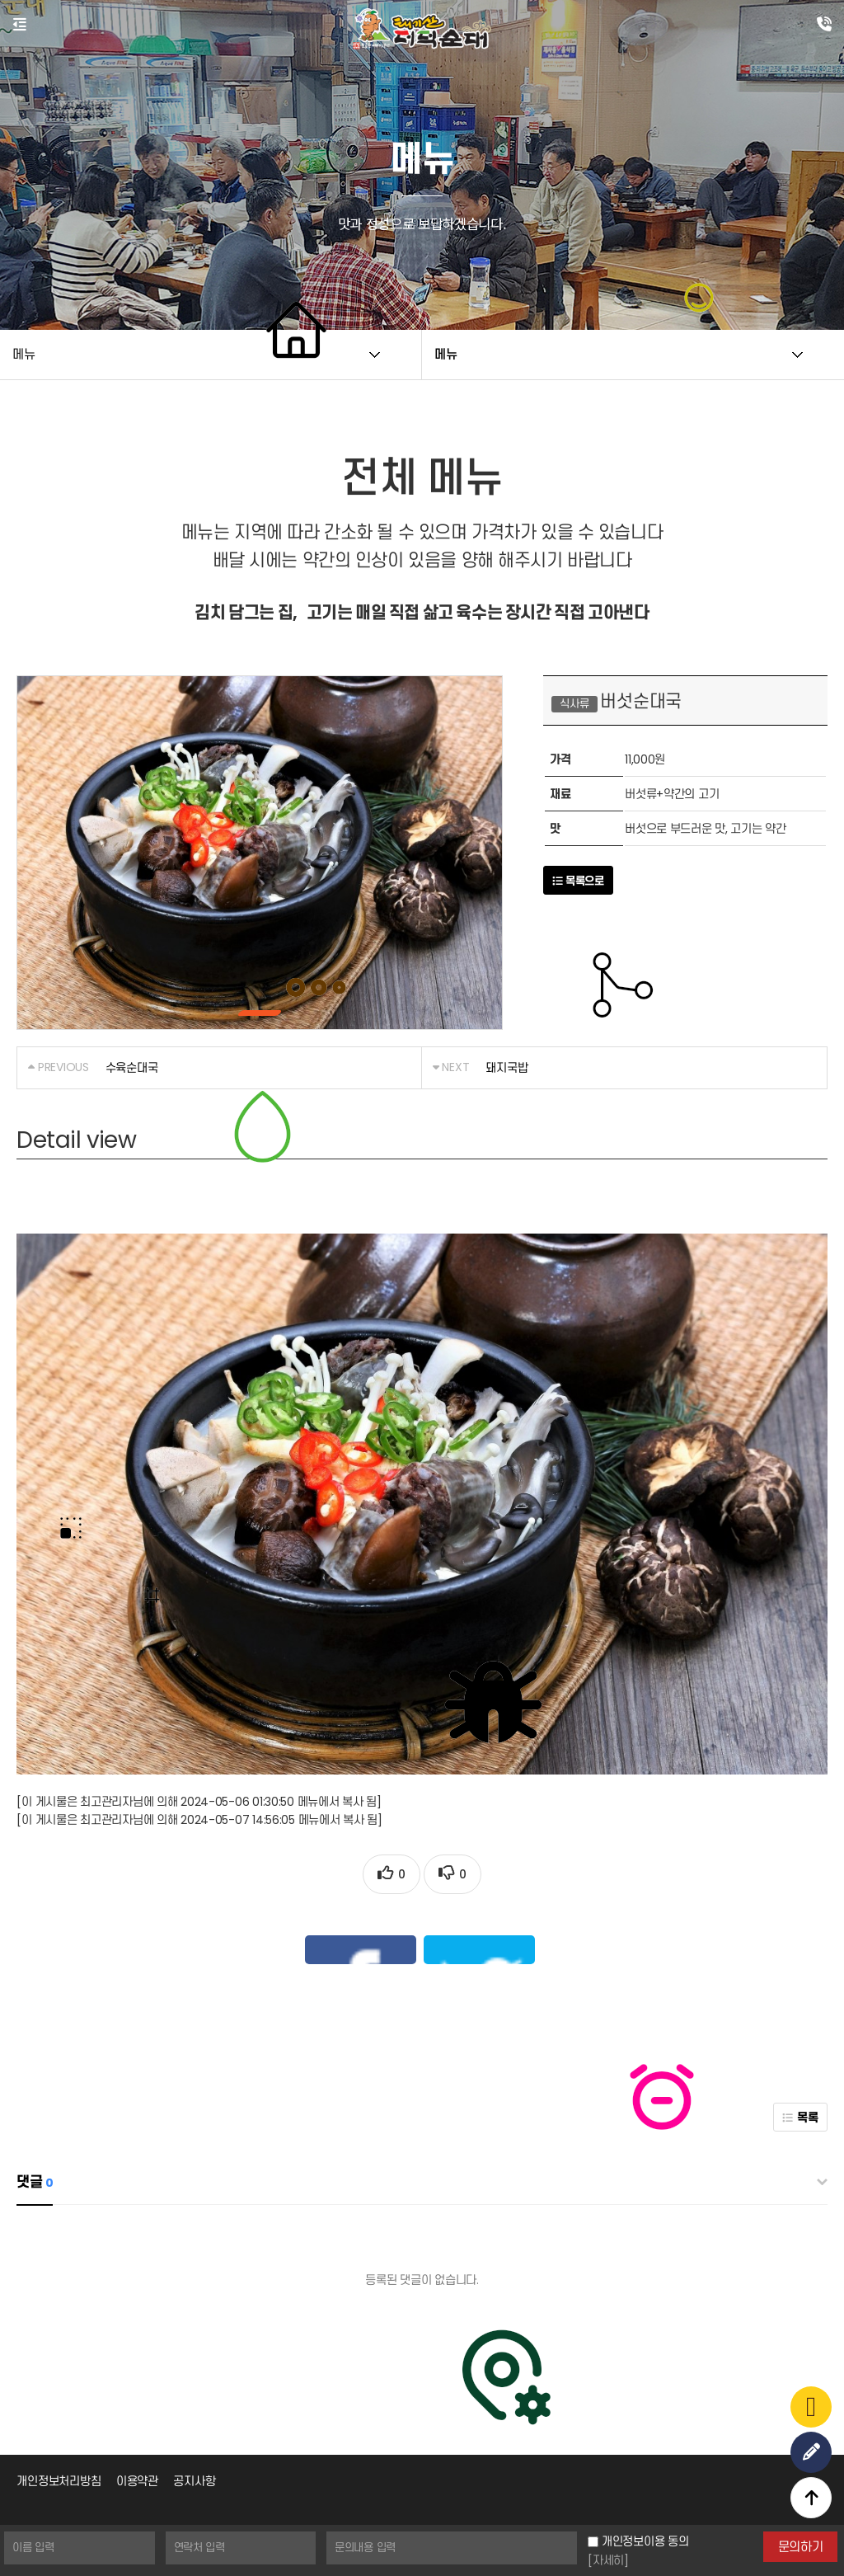  What do you see at coordinates (152, 1595) in the screenshot?
I see `access frame or artboard settings` at bounding box center [152, 1595].